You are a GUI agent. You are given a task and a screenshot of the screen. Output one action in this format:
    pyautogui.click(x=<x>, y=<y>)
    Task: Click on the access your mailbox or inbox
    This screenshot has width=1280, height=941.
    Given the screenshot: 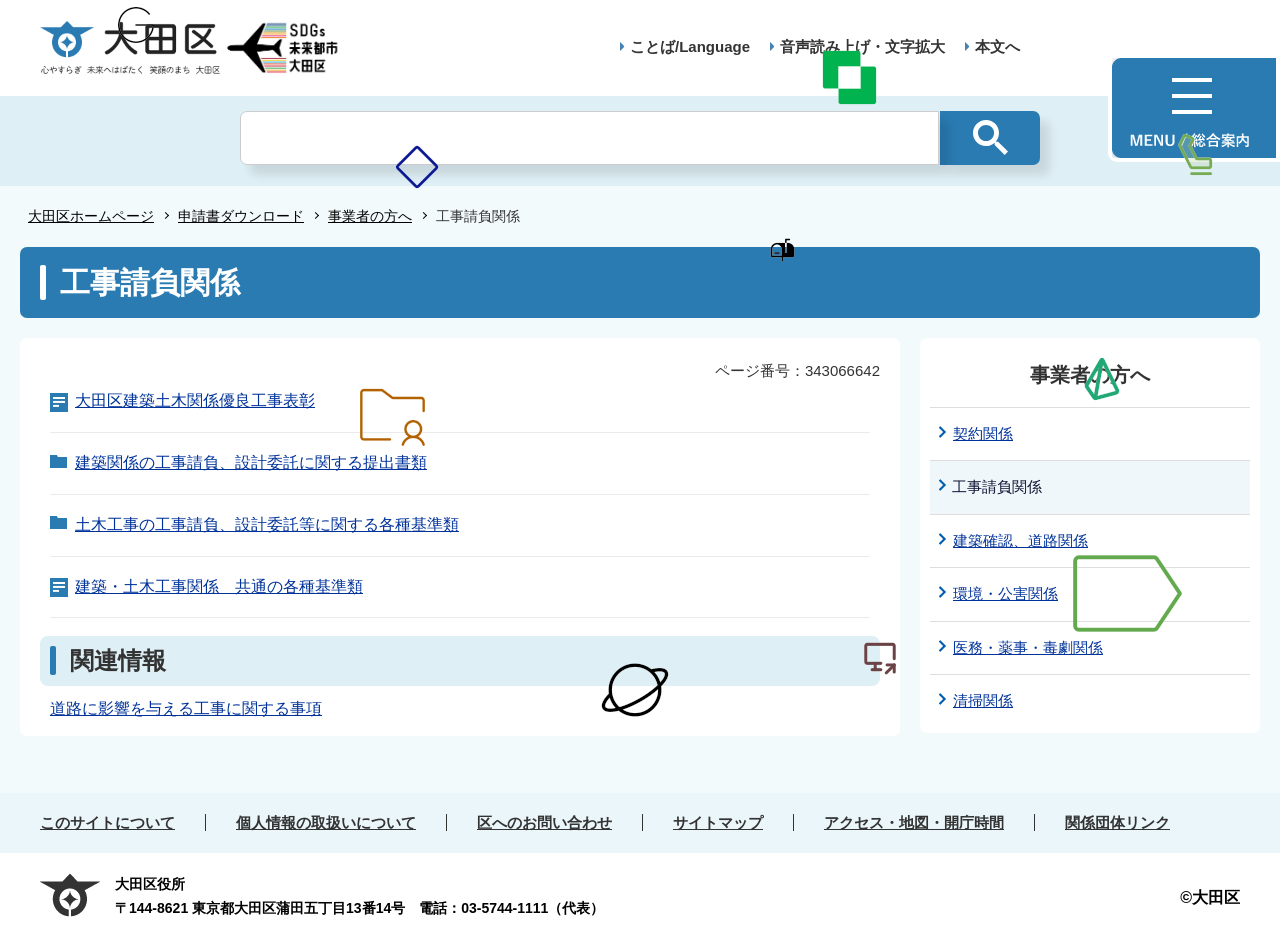 What is the action you would take?
    pyautogui.click(x=782, y=250)
    